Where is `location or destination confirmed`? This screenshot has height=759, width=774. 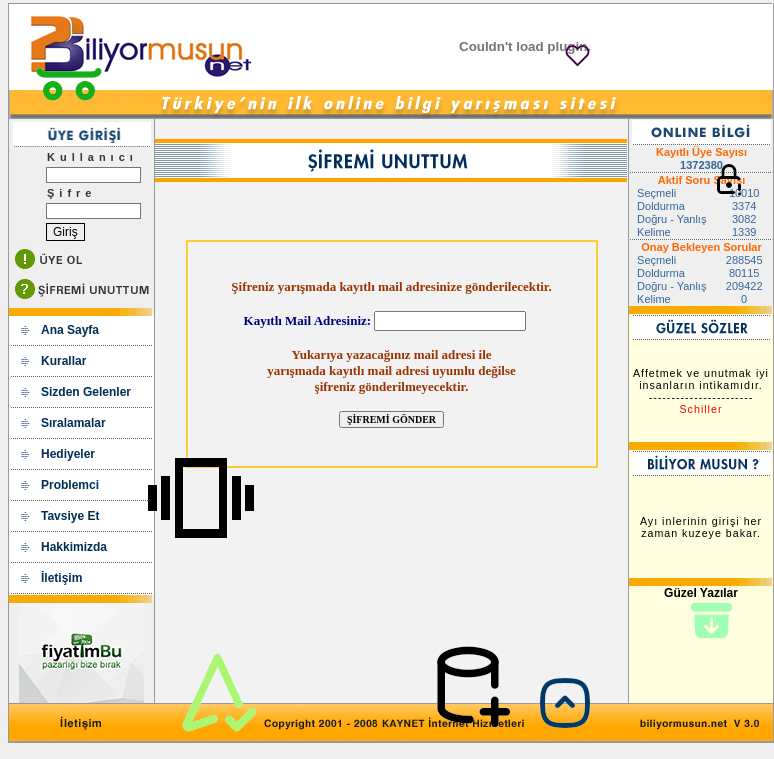 location or destination confirmed is located at coordinates (217, 692).